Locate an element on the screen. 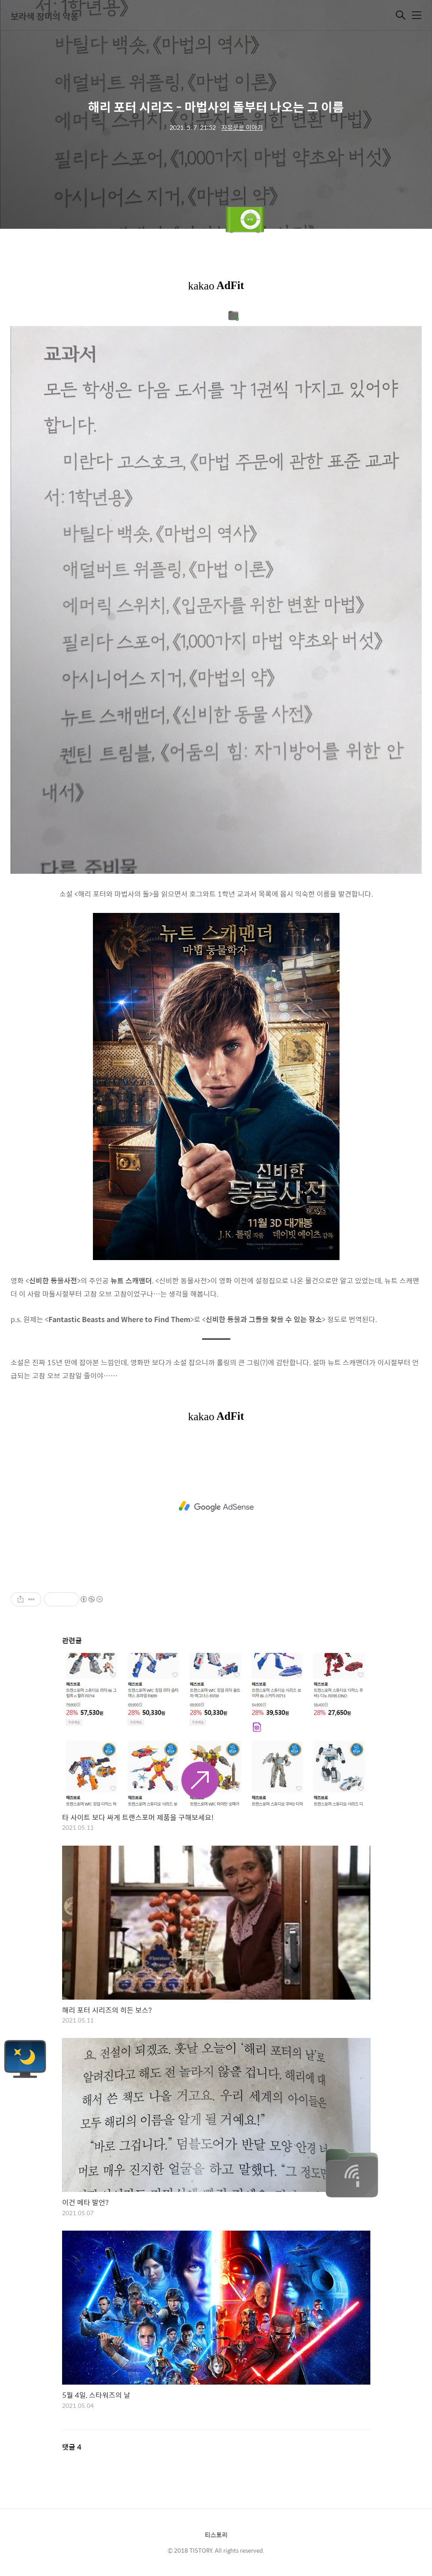 This screenshot has height=2576, width=432. iPod shuffle device indicator is located at coordinates (245, 213).